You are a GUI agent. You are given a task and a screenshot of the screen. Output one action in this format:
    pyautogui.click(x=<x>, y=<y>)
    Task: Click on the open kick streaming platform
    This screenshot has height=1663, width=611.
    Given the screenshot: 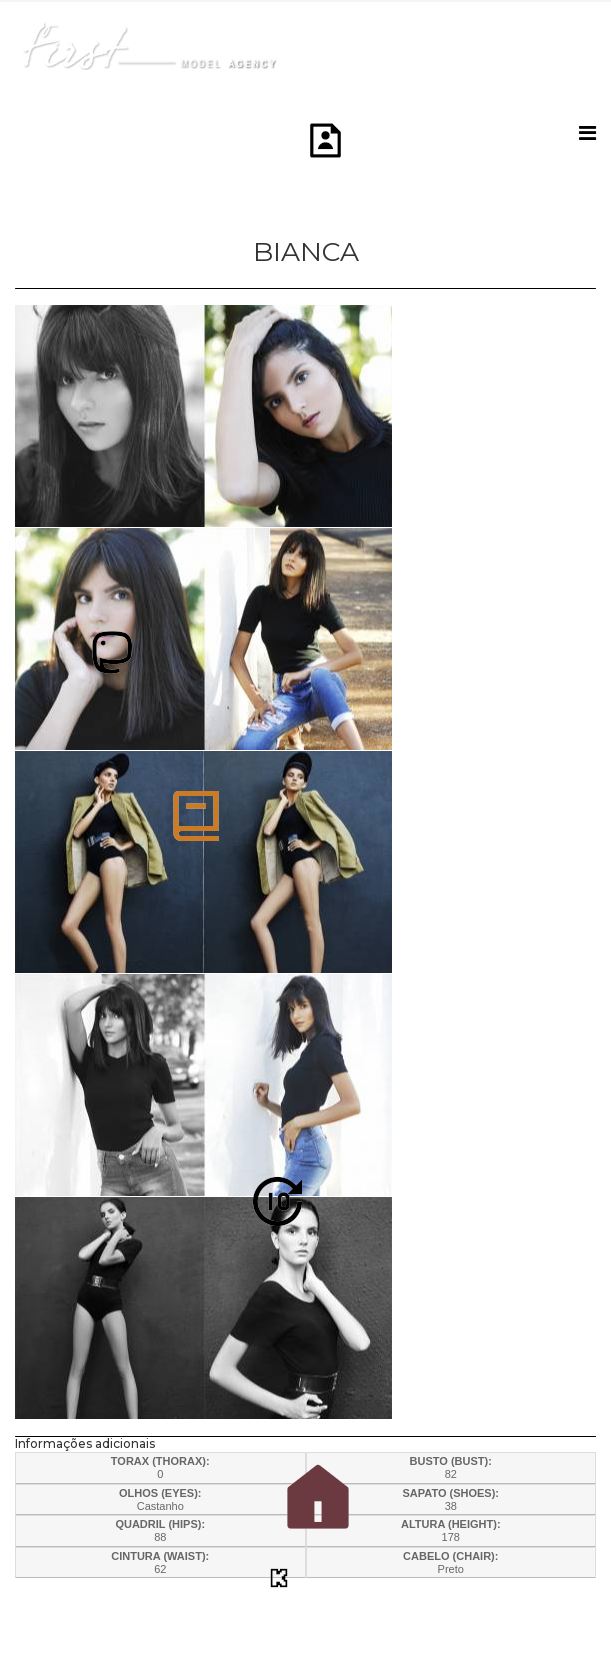 What is the action you would take?
    pyautogui.click(x=279, y=1578)
    